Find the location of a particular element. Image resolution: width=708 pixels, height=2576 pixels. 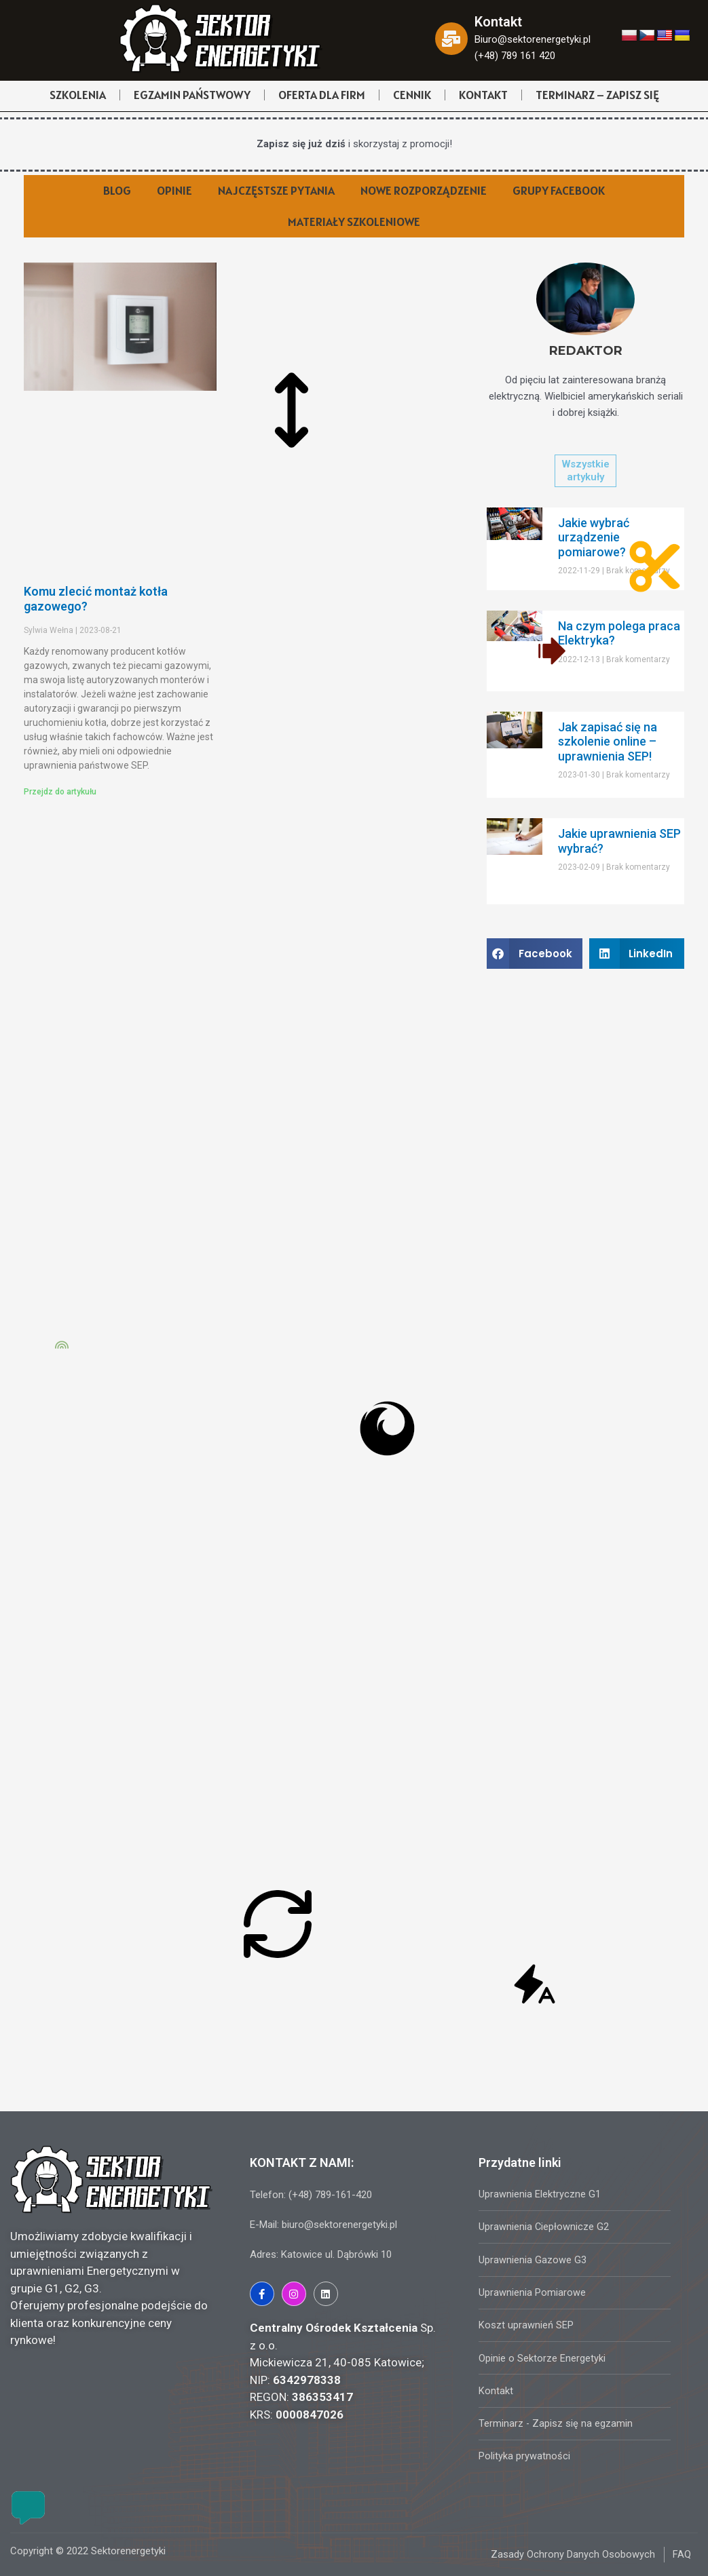

enable auto-flash mode for camera is located at coordinates (534, 1985).